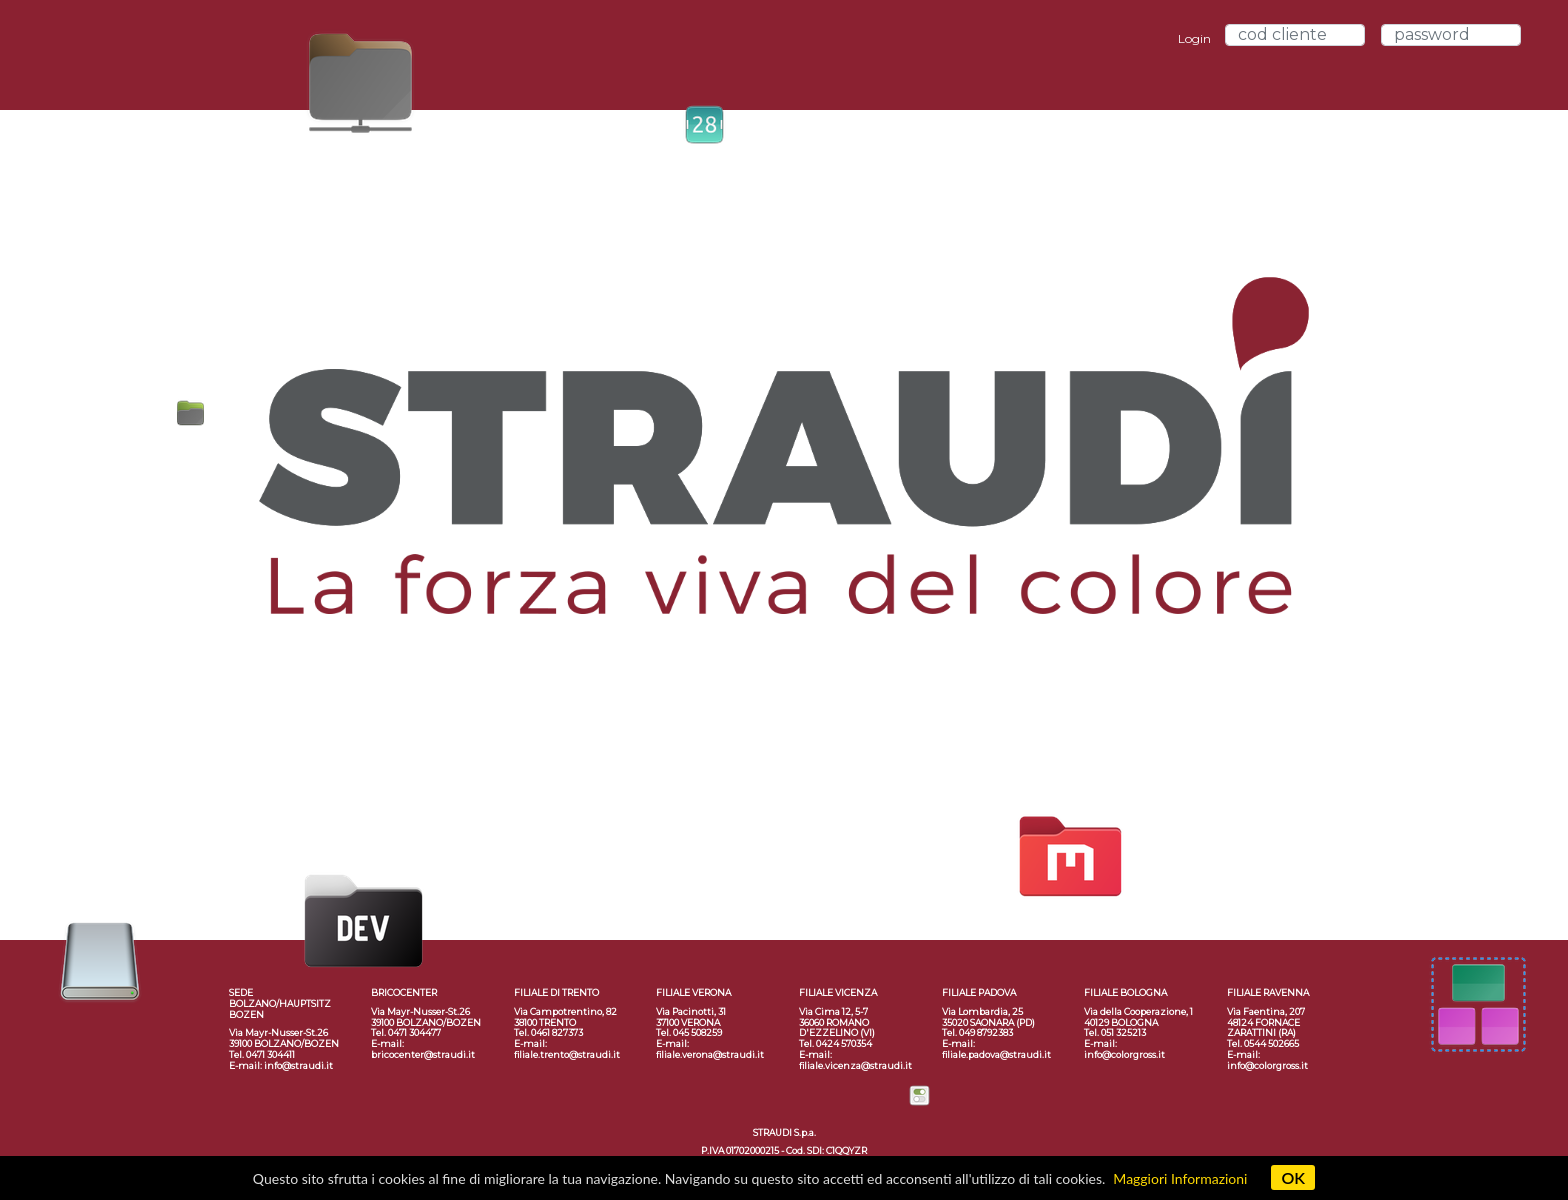 Image resolution: width=1568 pixels, height=1200 pixels. Describe the element at coordinates (1070, 859) in the screenshot. I see `folder containing Quixel Megascans assets` at that location.